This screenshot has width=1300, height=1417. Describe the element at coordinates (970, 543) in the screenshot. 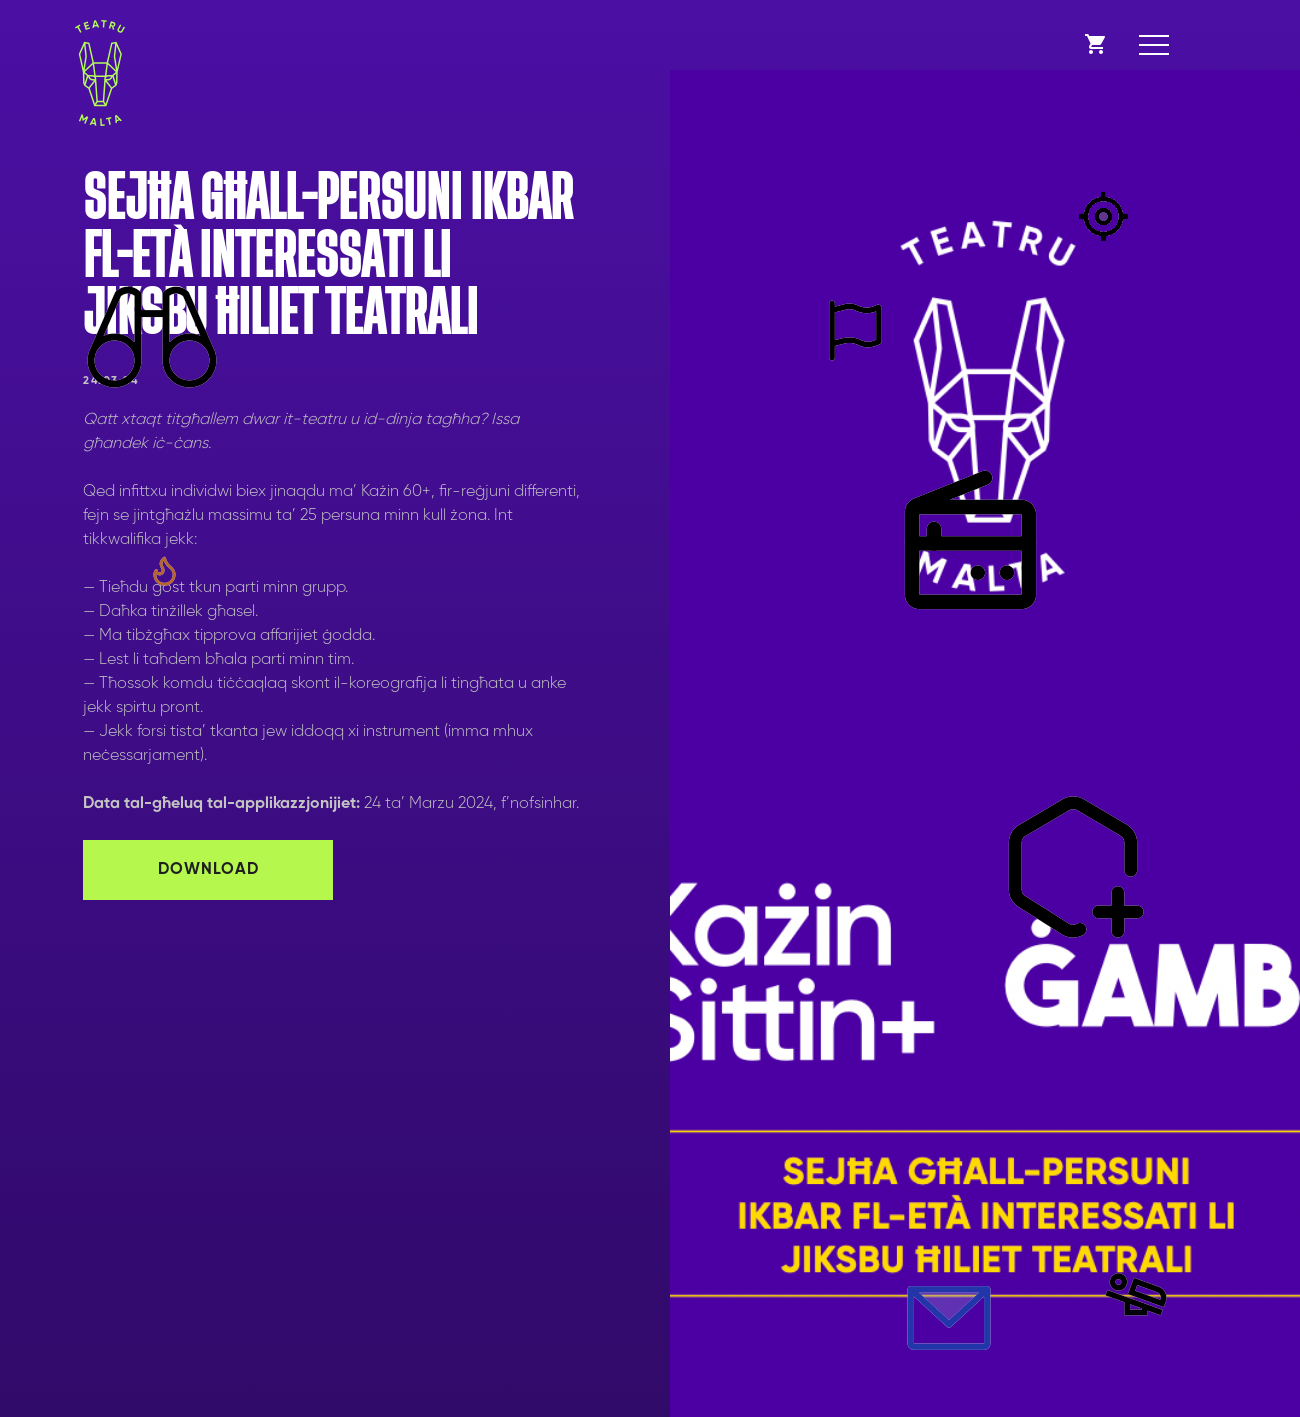

I see `open radio or audio streaming app` at that location.